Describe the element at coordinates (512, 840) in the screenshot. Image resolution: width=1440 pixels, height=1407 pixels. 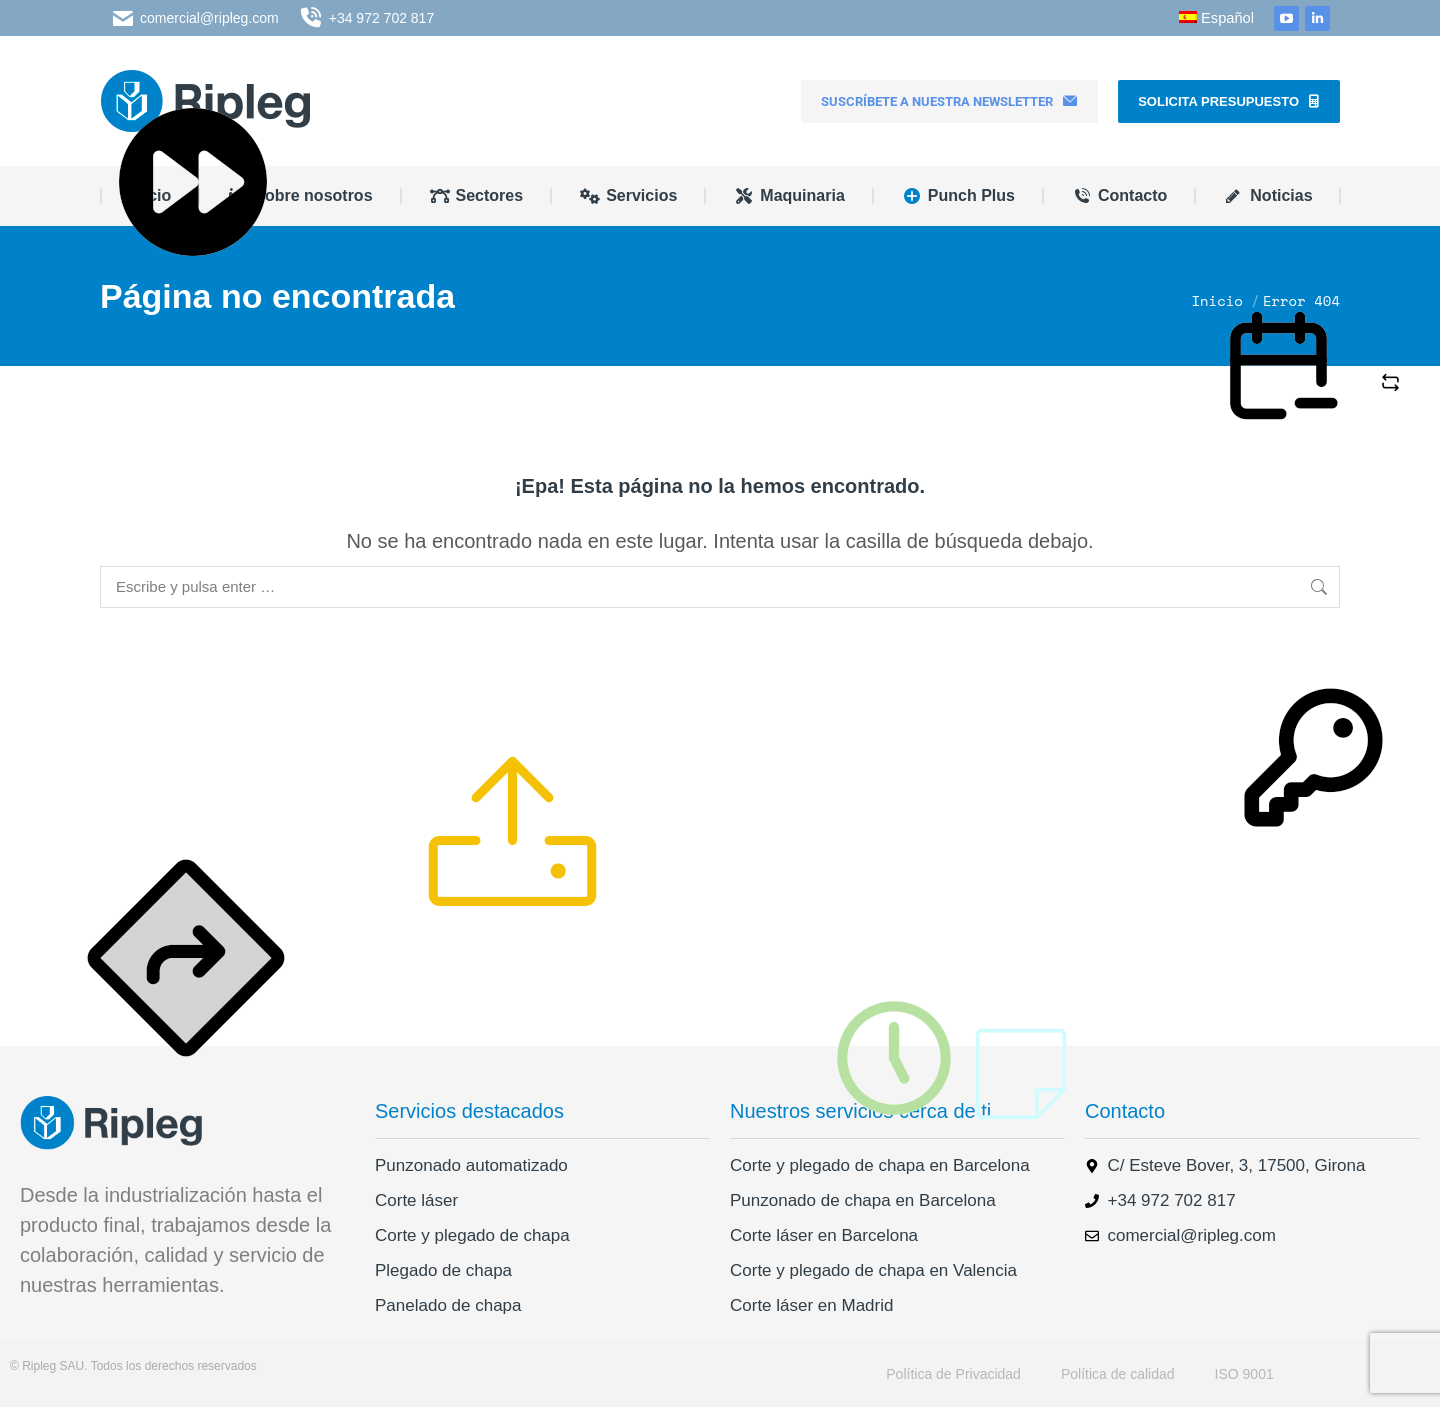
I see `upload a file or document` at that location.